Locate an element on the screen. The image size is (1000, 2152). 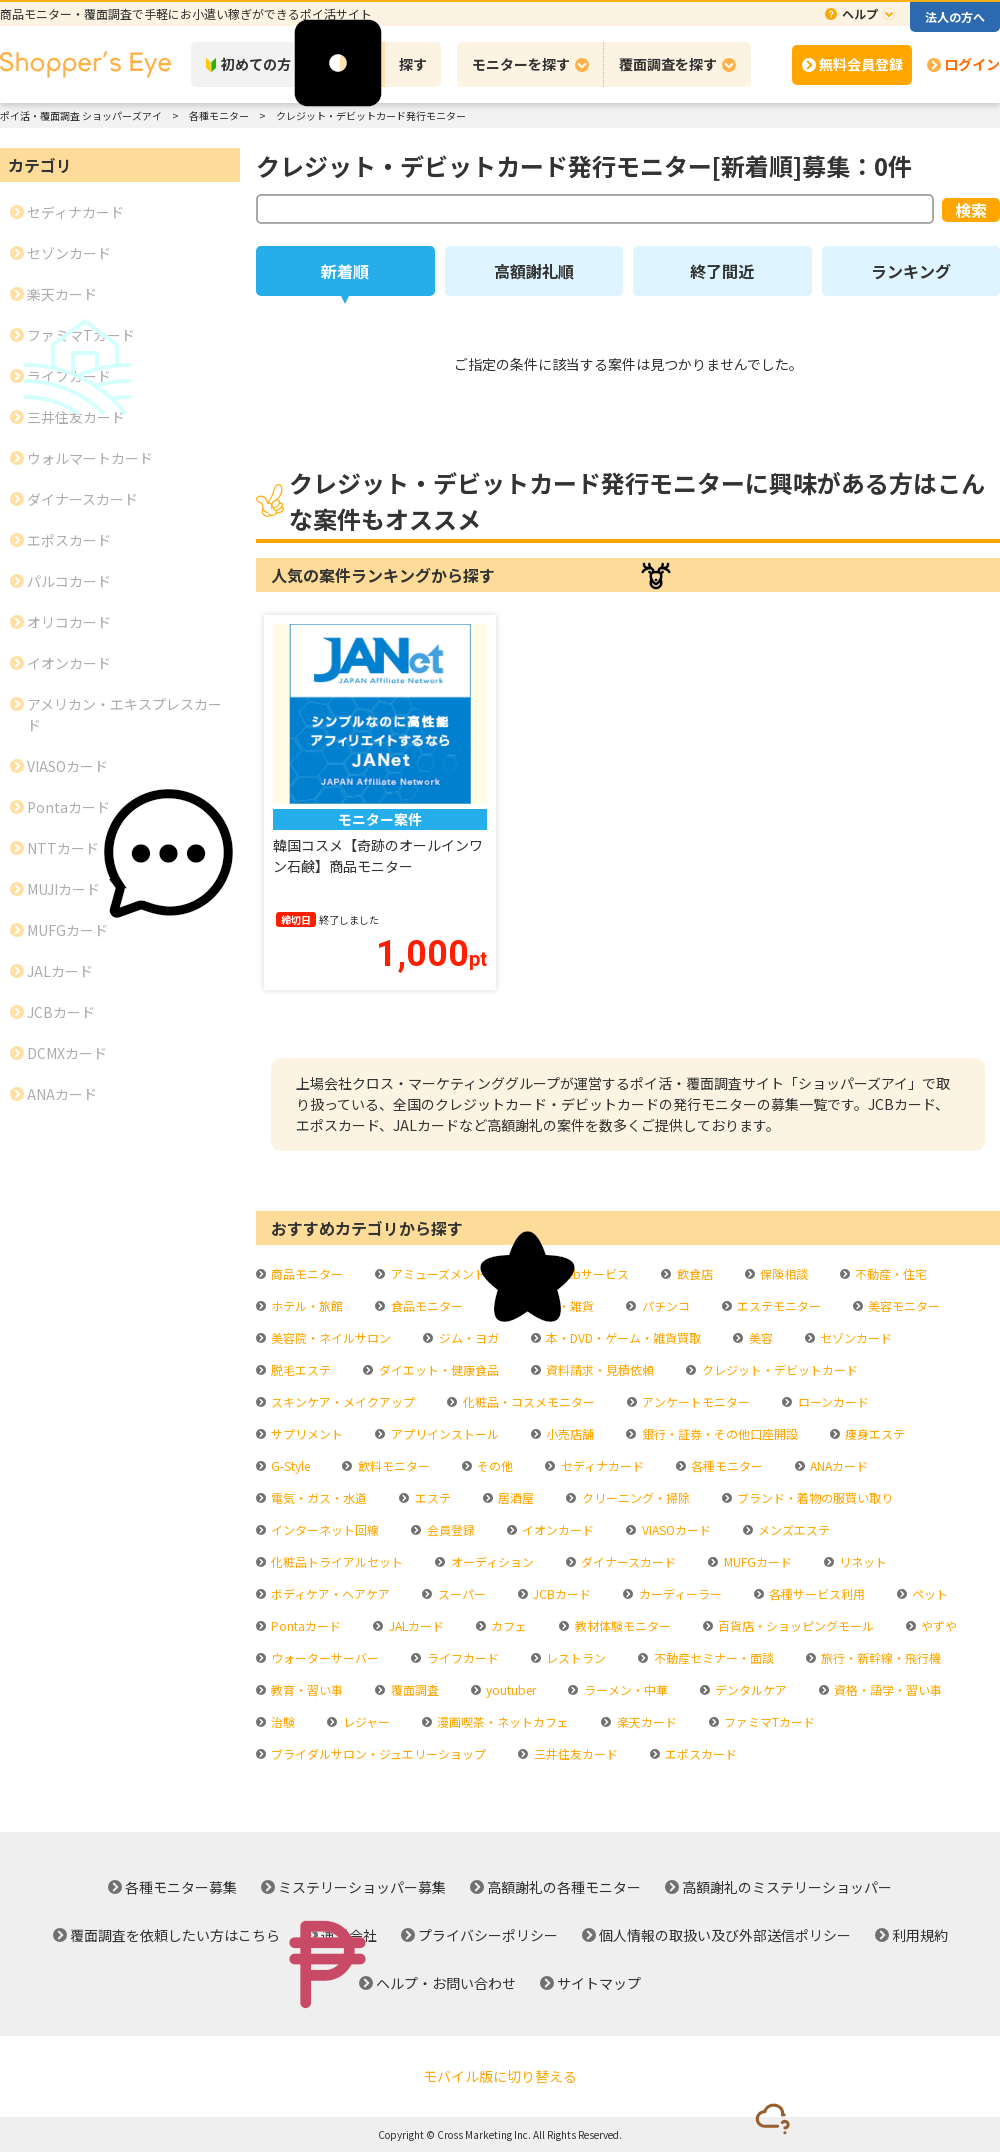
add to favorites is located at coordinates (527, 1278).